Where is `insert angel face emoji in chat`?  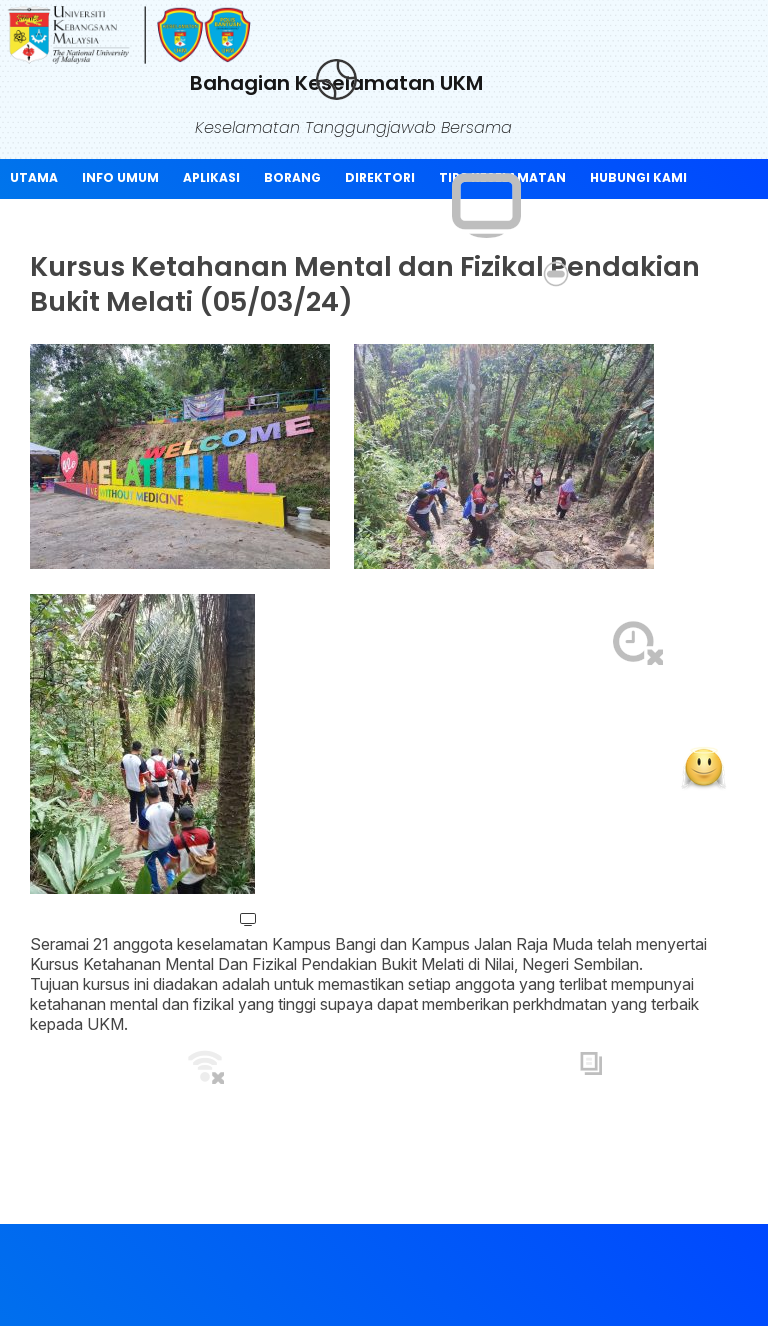 insert angel face emoji in chat is located at coordinates (704, 769).